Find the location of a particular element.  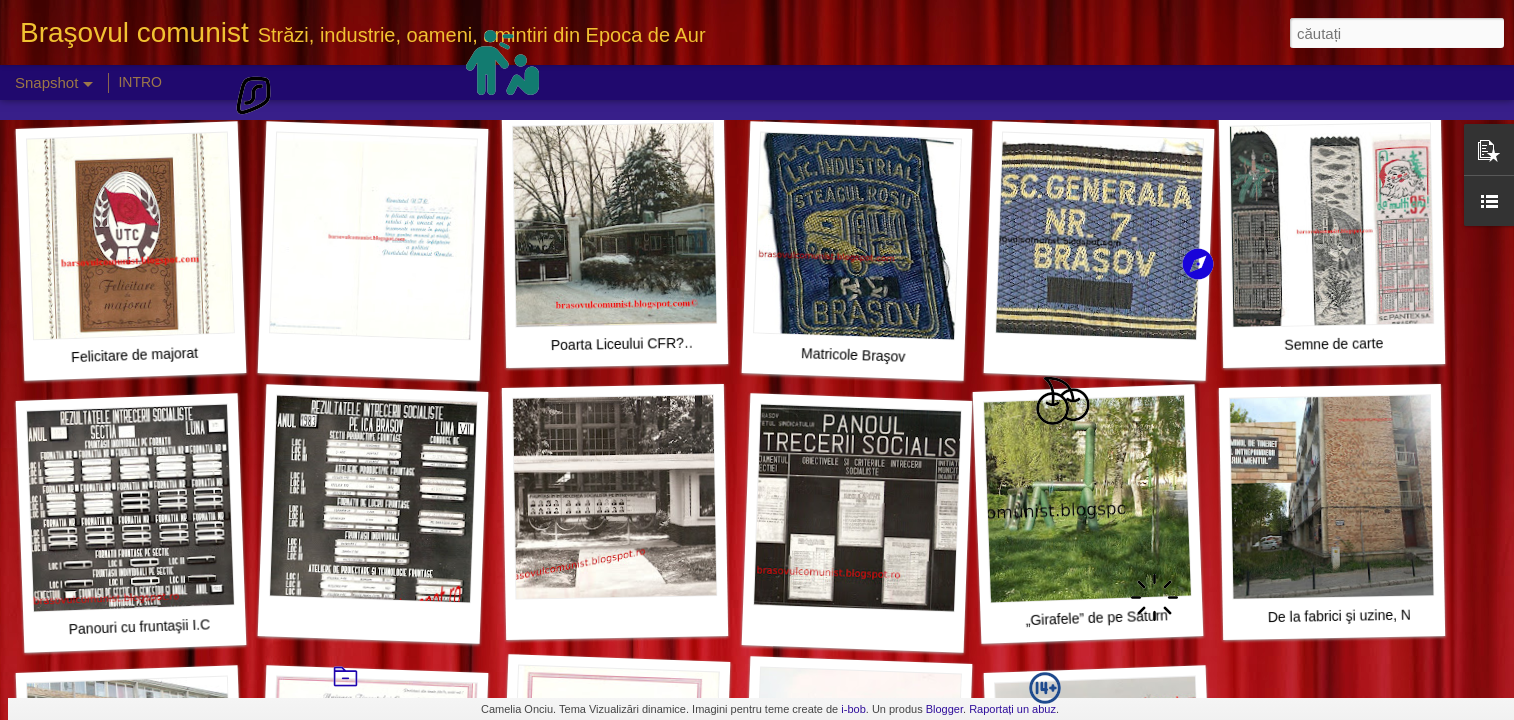

open surfshark vpn app is located at coordinates (253, 95).